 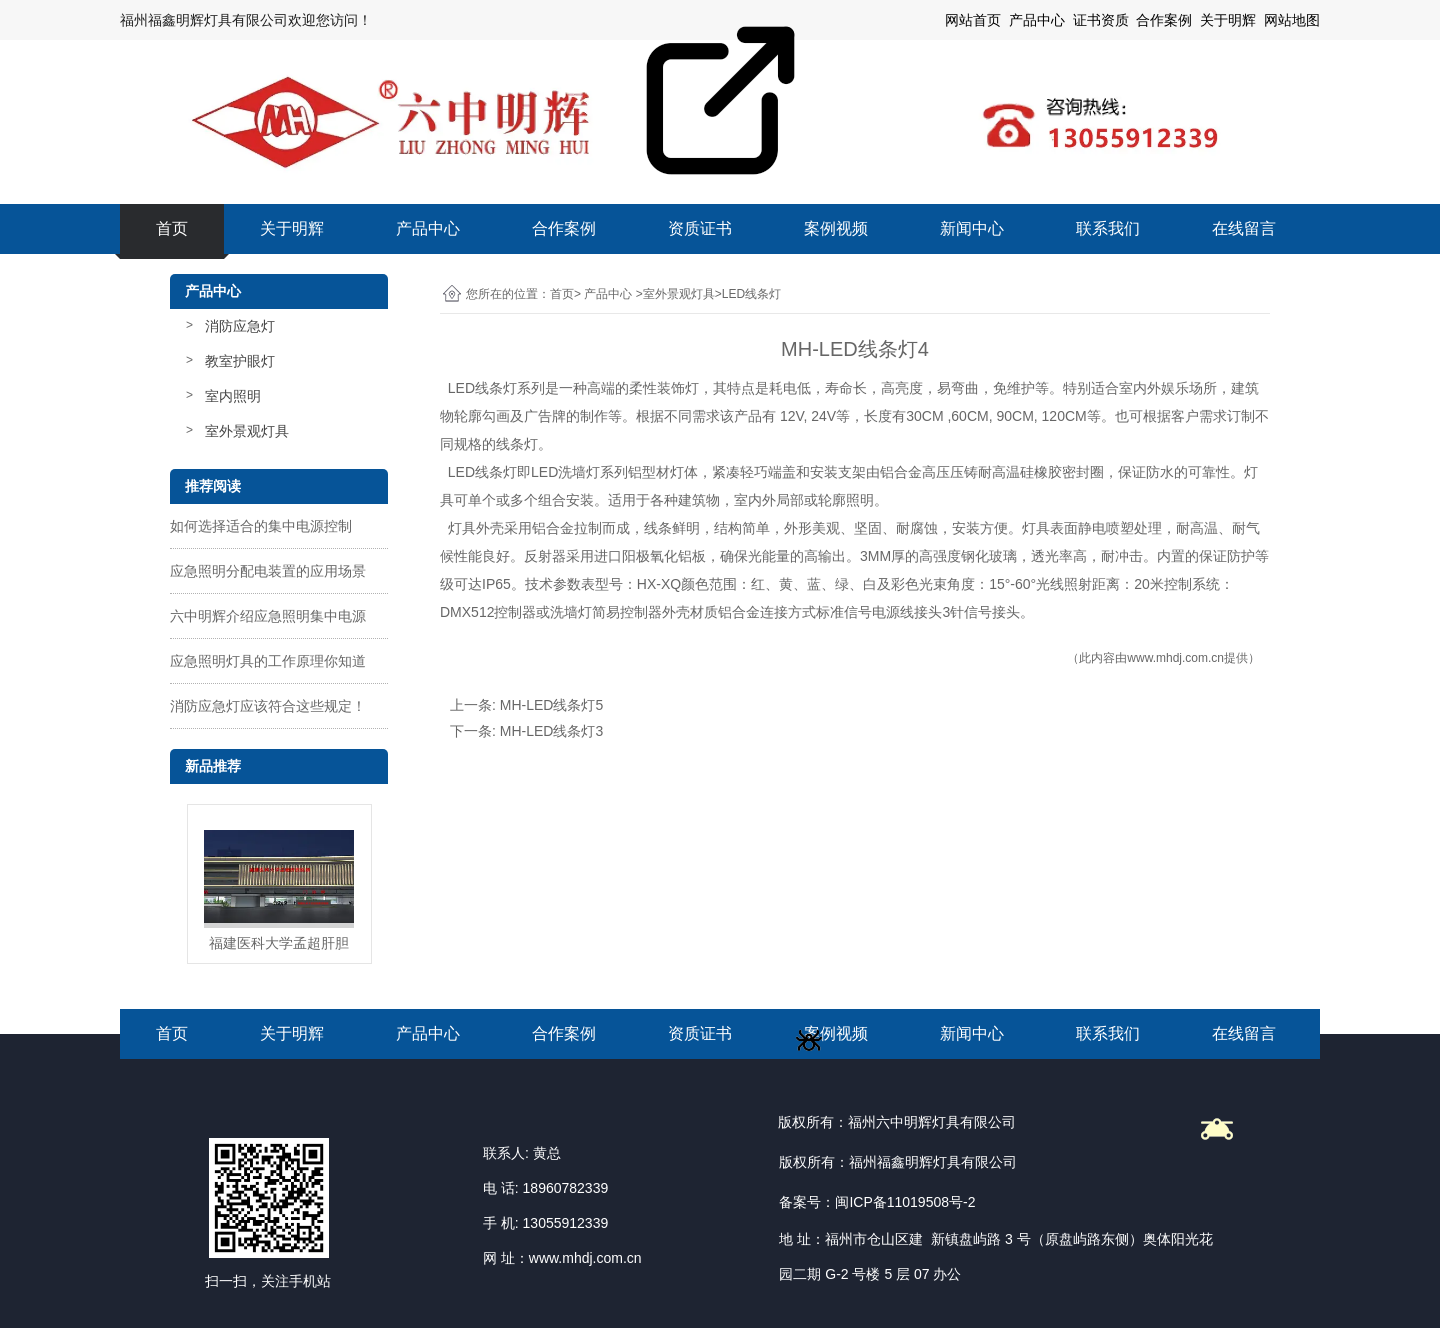 I want to click on access vector path editing tools, so click(x=1217, y=1129).